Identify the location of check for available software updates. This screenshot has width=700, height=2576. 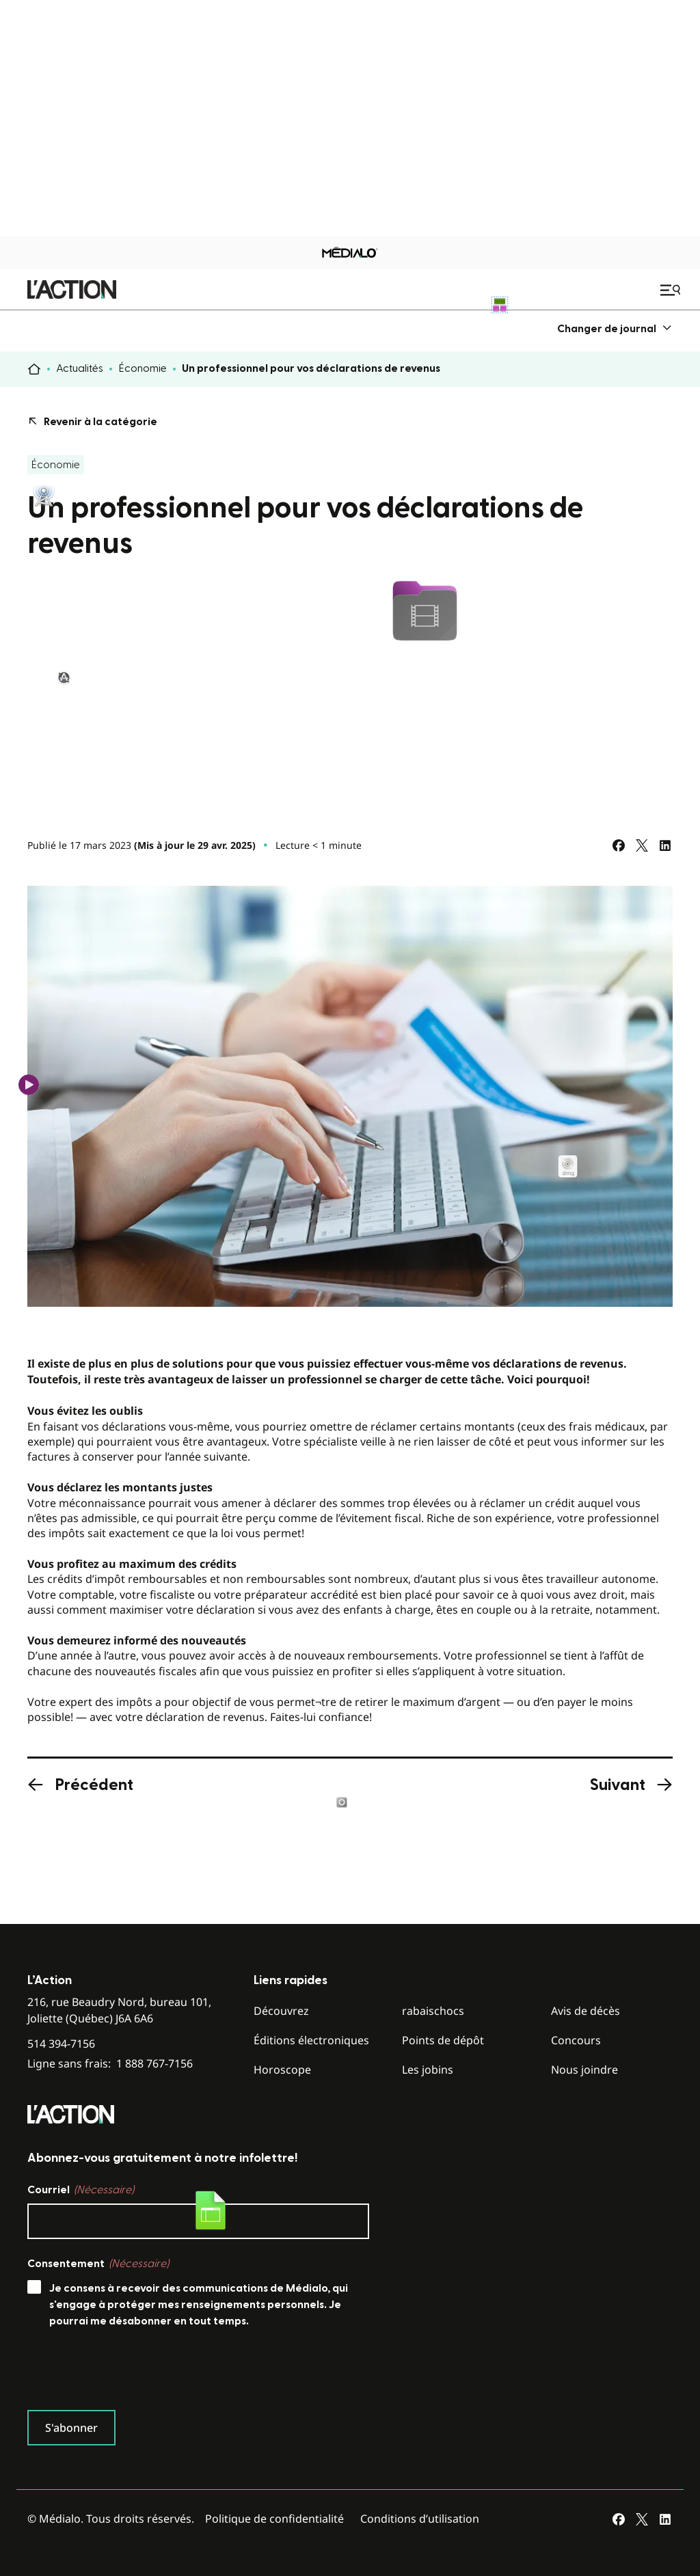
(64, 677).